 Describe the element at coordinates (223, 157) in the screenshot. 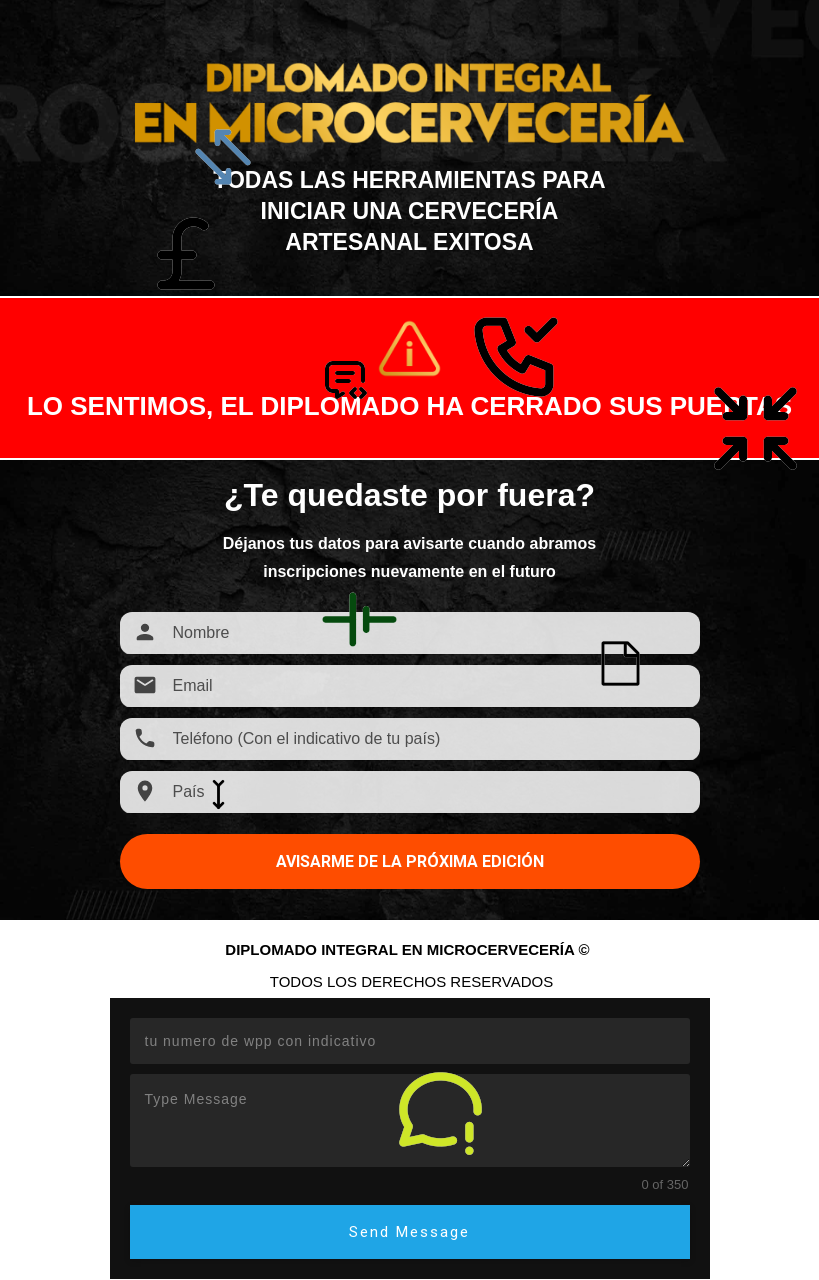

I see `resize element diagonally` at that location.